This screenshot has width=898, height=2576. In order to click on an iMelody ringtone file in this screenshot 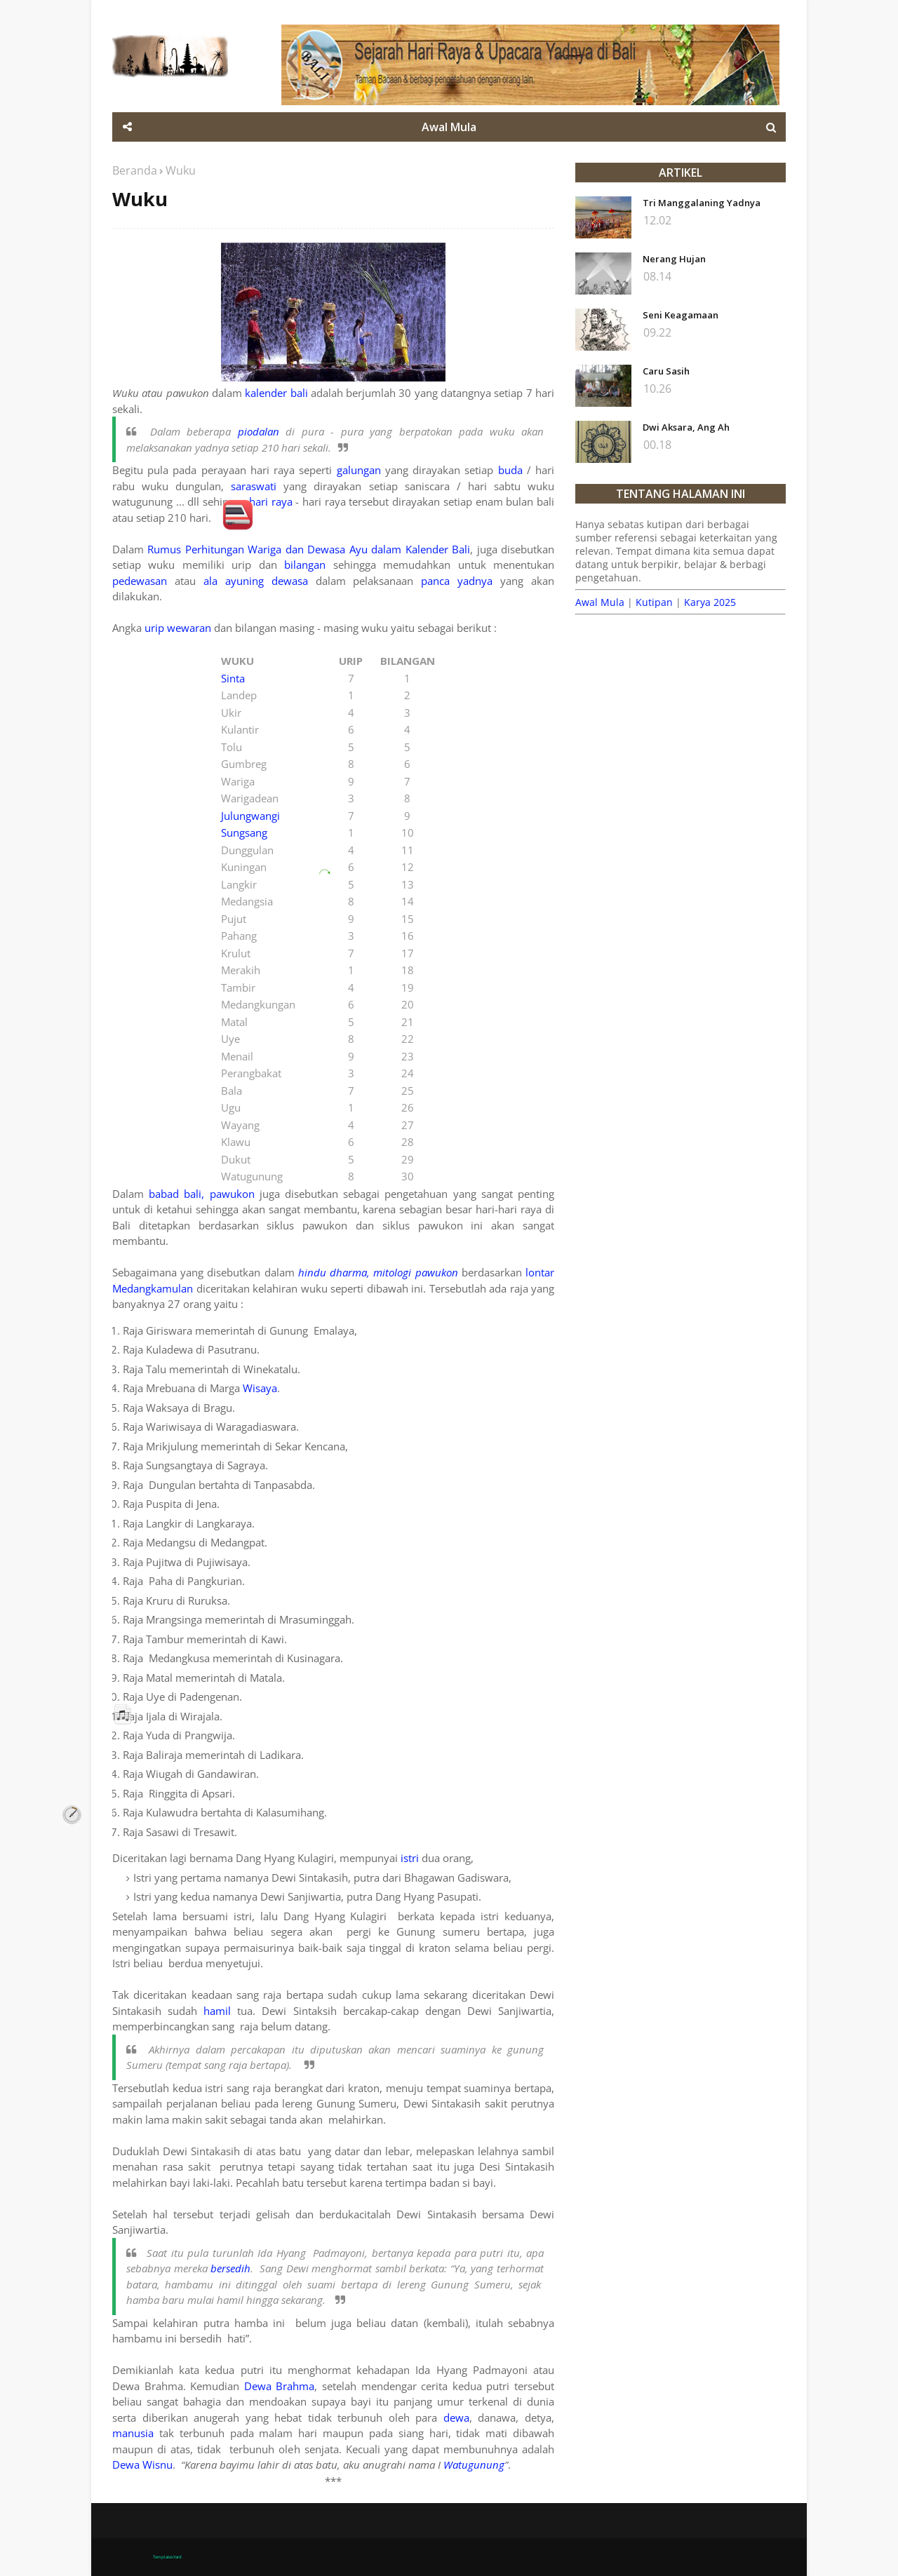, I will do `click(123, 1714)`.